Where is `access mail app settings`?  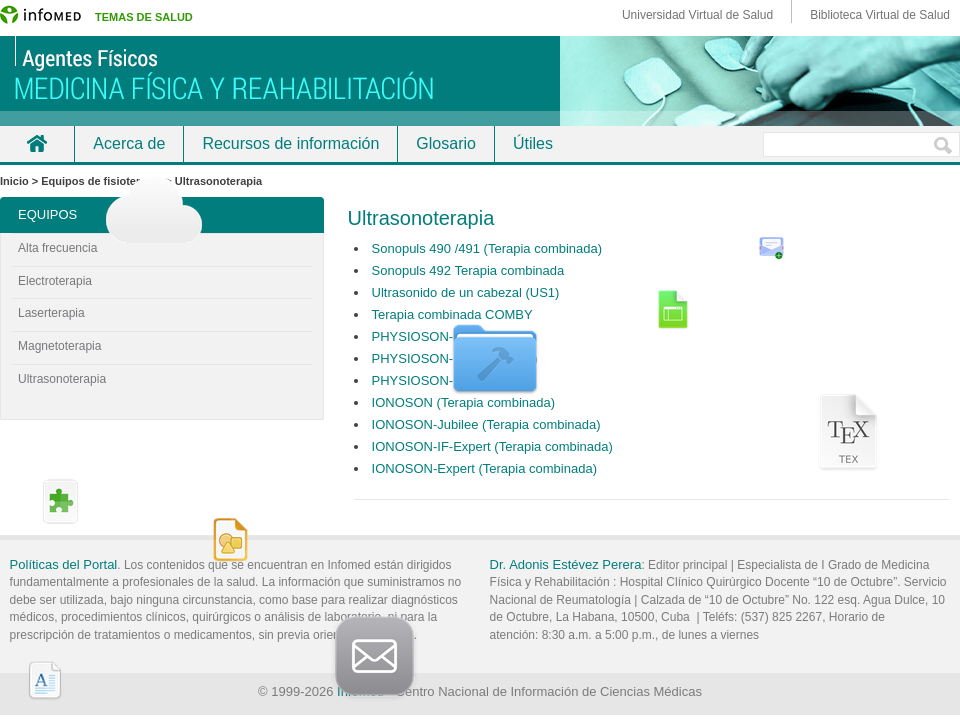 access mail app settings is located at coordinates (374, 657).